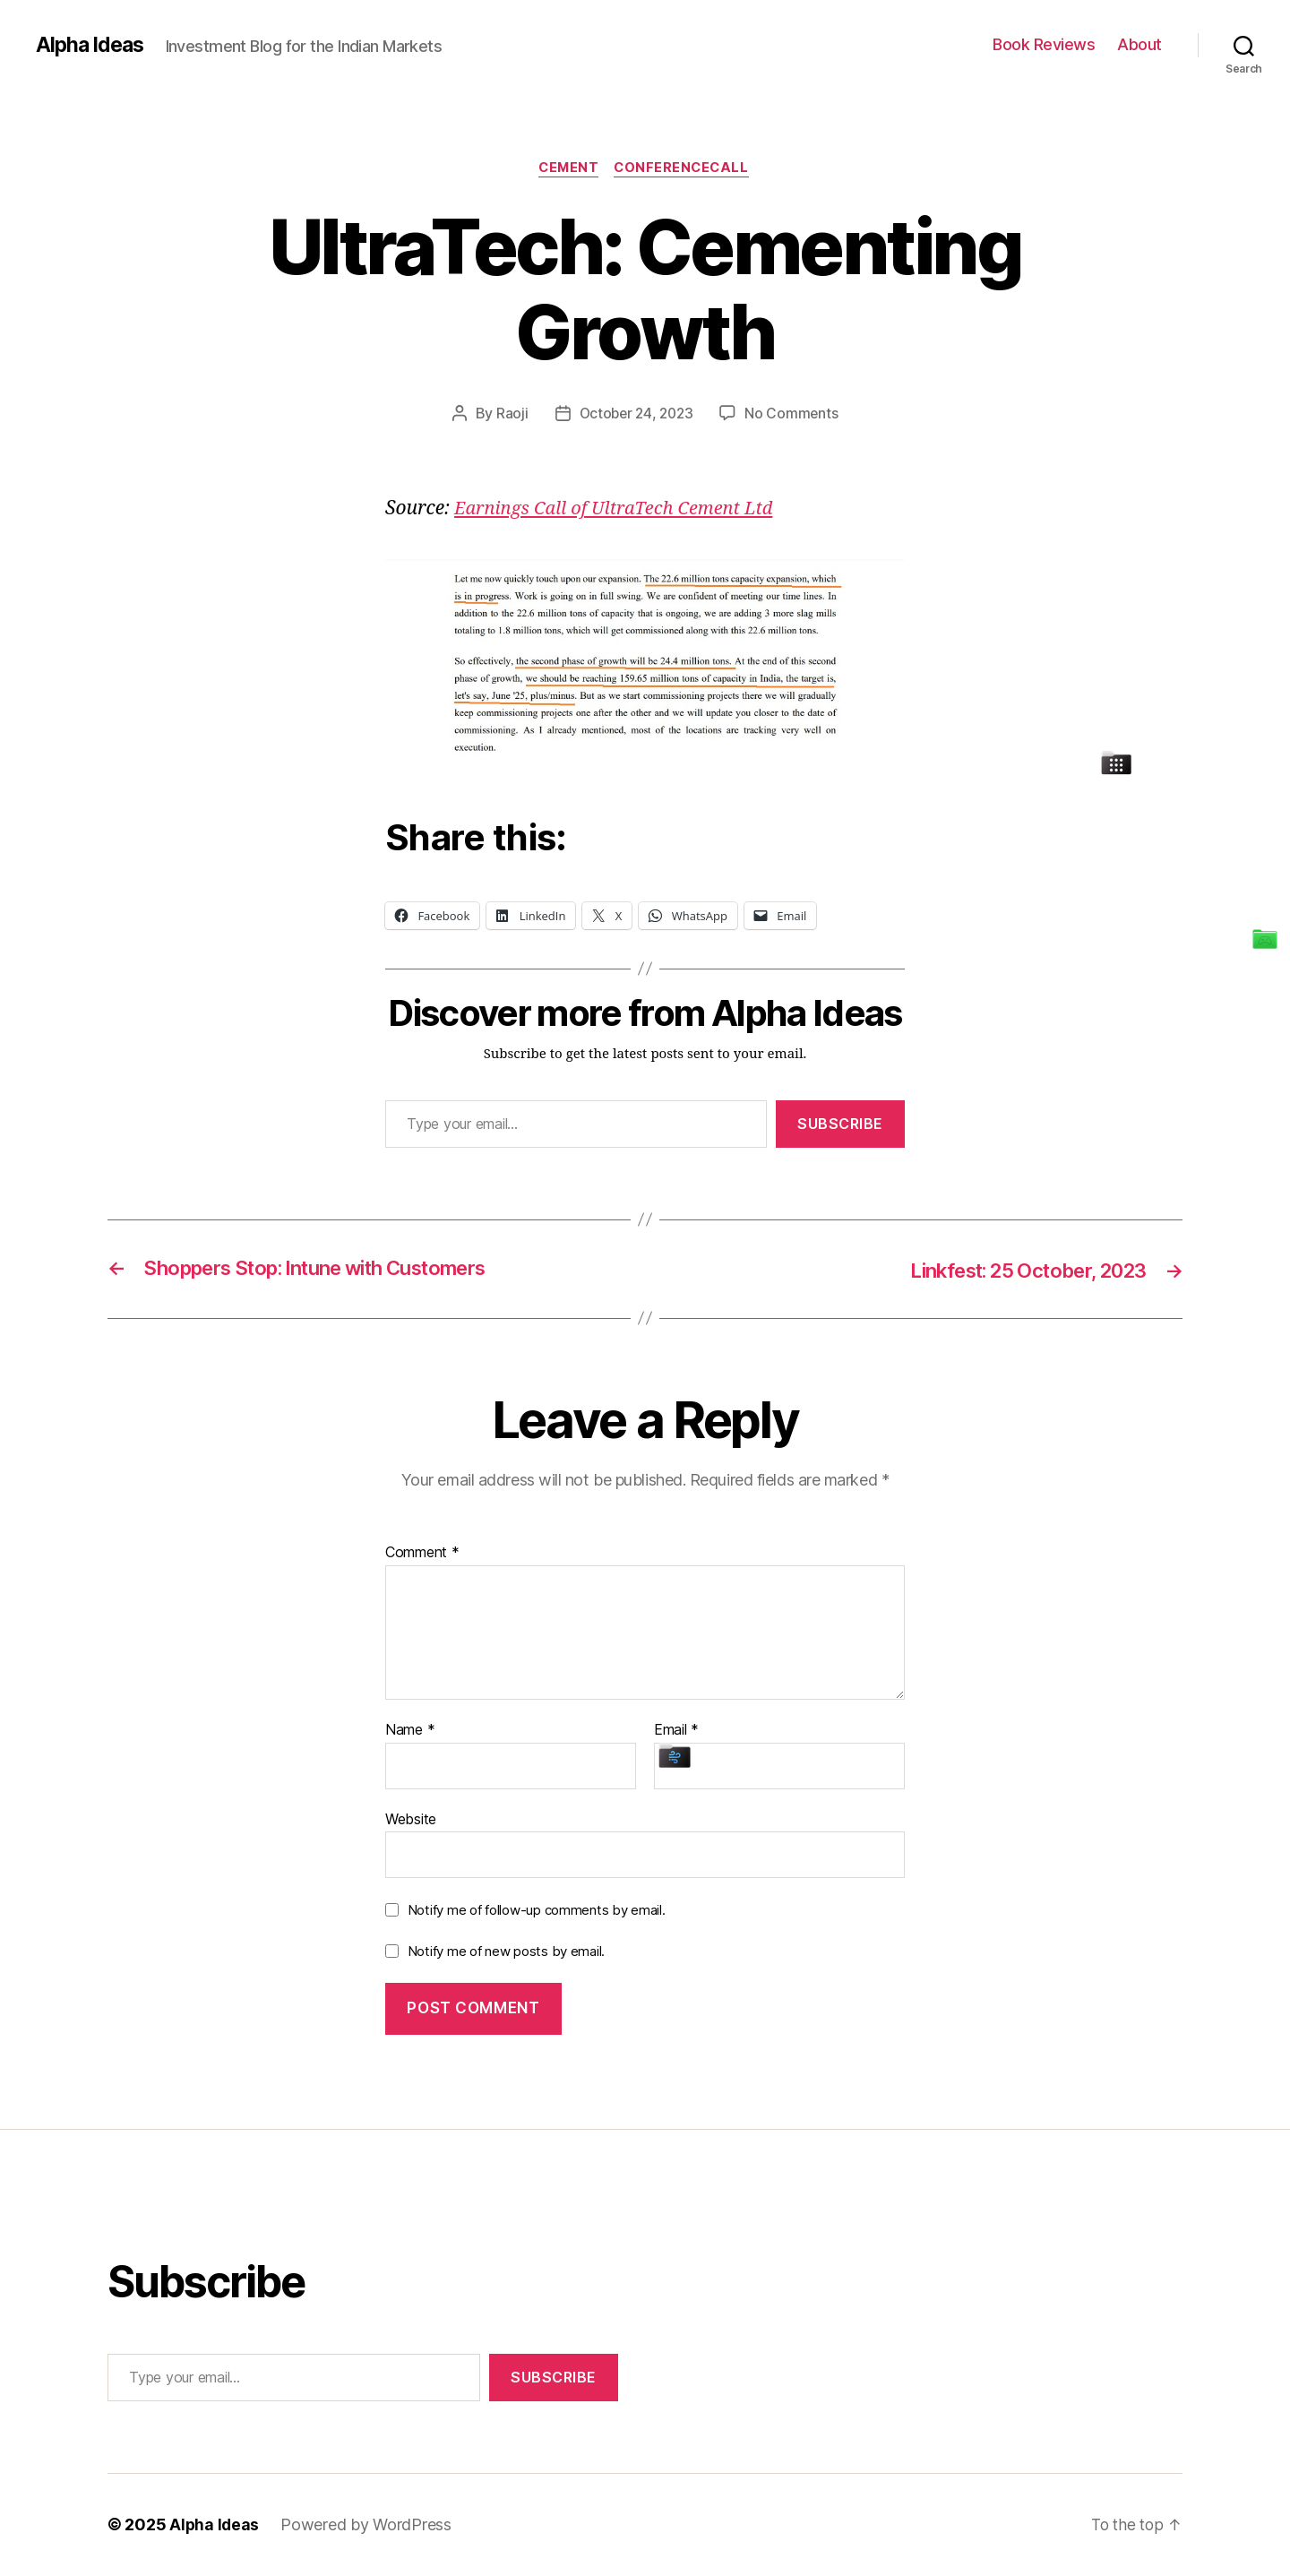 The height and width of the screenshot is (2576, 1290). Describe the element at coordinates (1116, 763) in the screenshot. I see `open ROS (Robot Operating System) project folder` at that location.